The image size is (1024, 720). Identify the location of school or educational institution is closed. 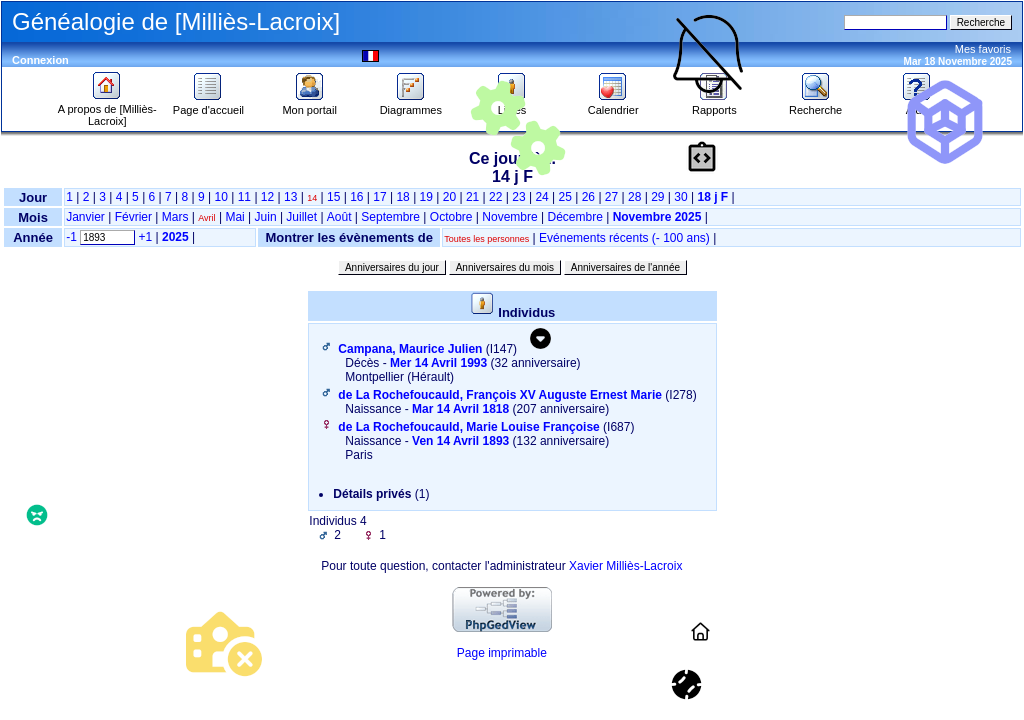
(224, 642).